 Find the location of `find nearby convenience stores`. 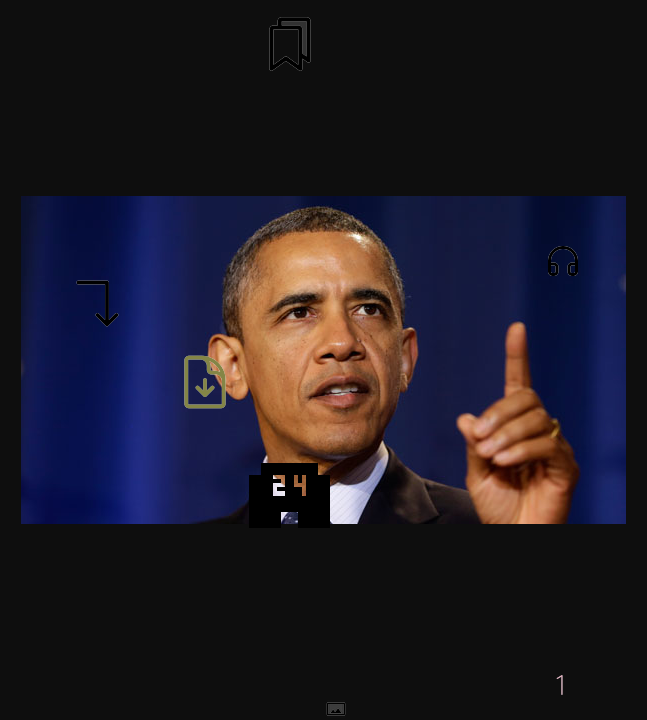

find nearby convenience stores is located at coordinates (289, 495).